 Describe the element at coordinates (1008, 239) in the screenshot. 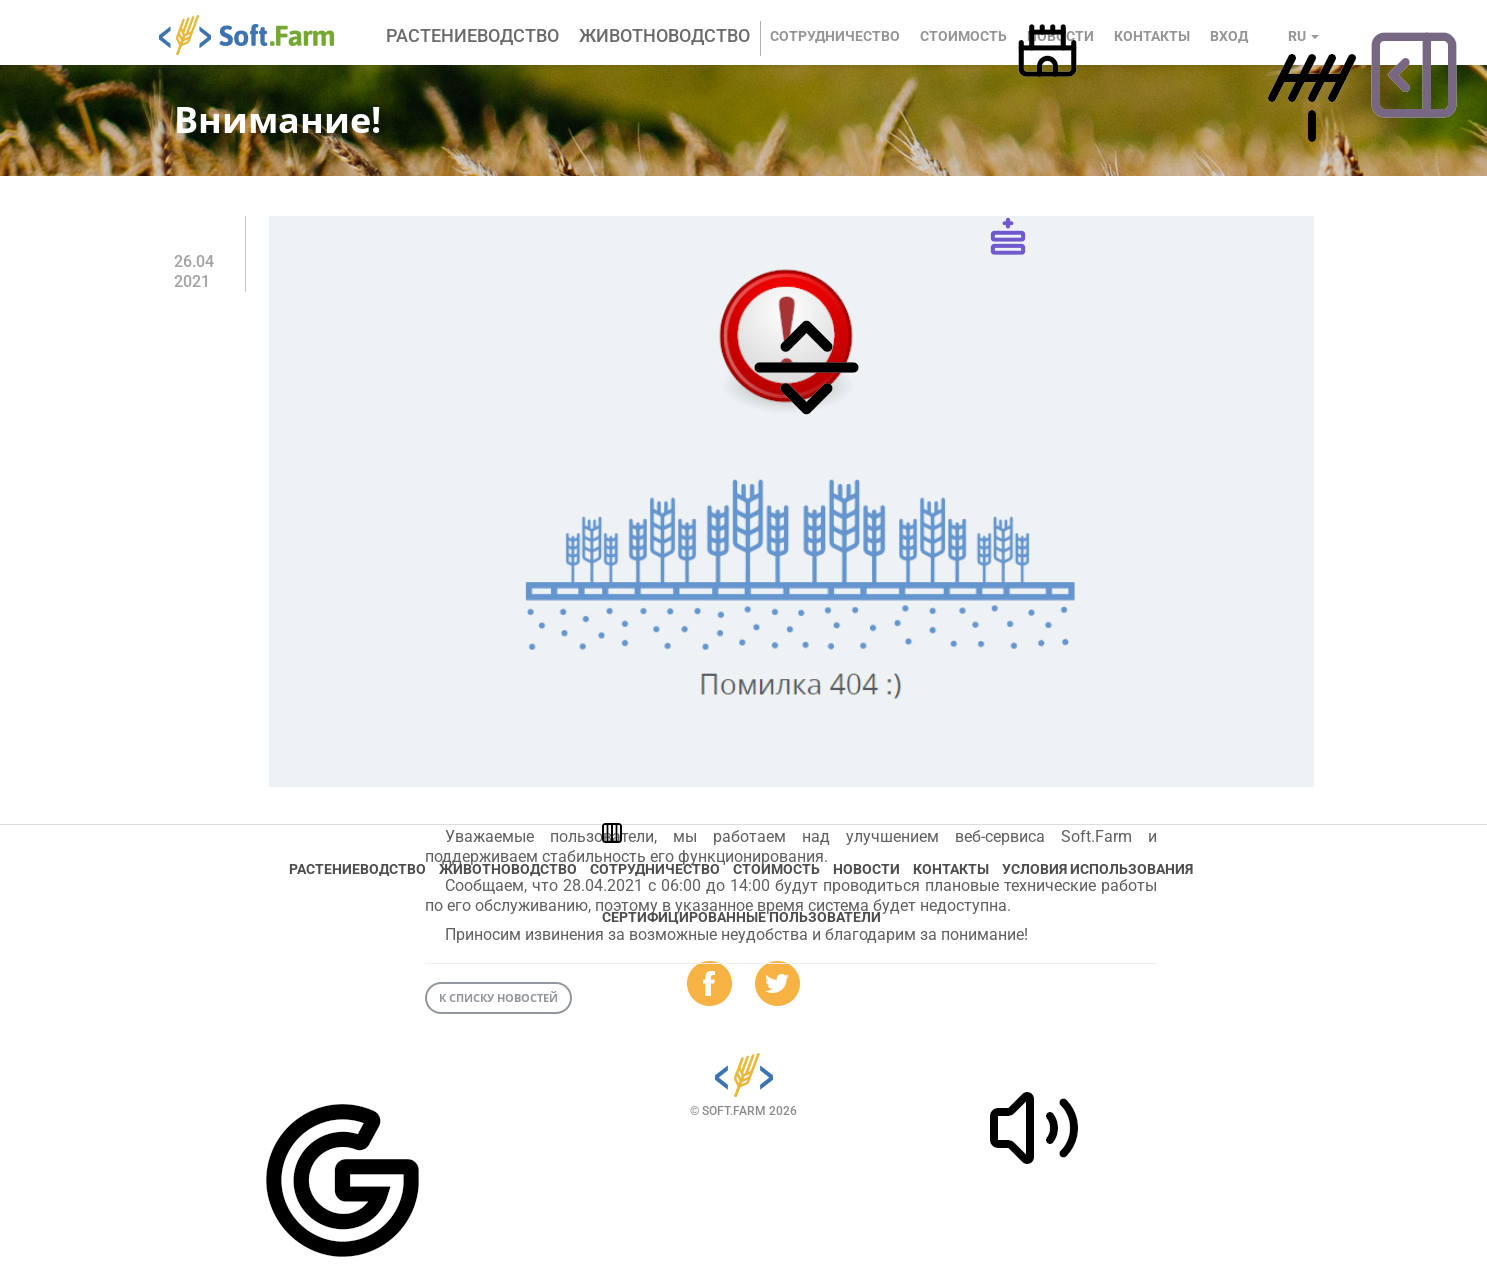

I see `add a new row above` at that location.